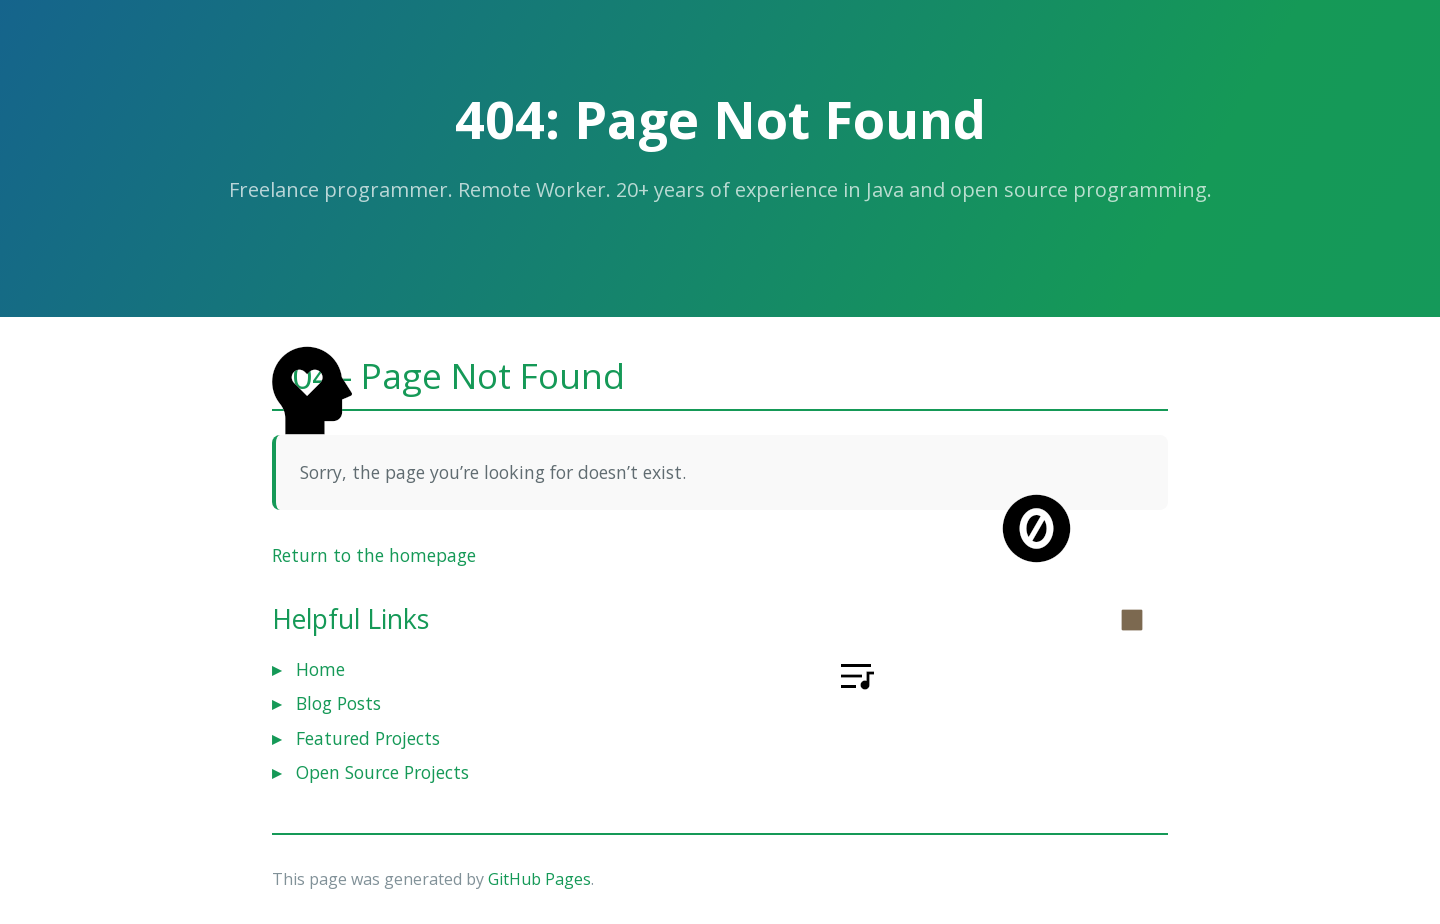 Image resolution: width=1440 pixels, height=924 pixels. Describe the element at coordinates (856, 676) in the screenshot. I see `view your playlist` at that location.